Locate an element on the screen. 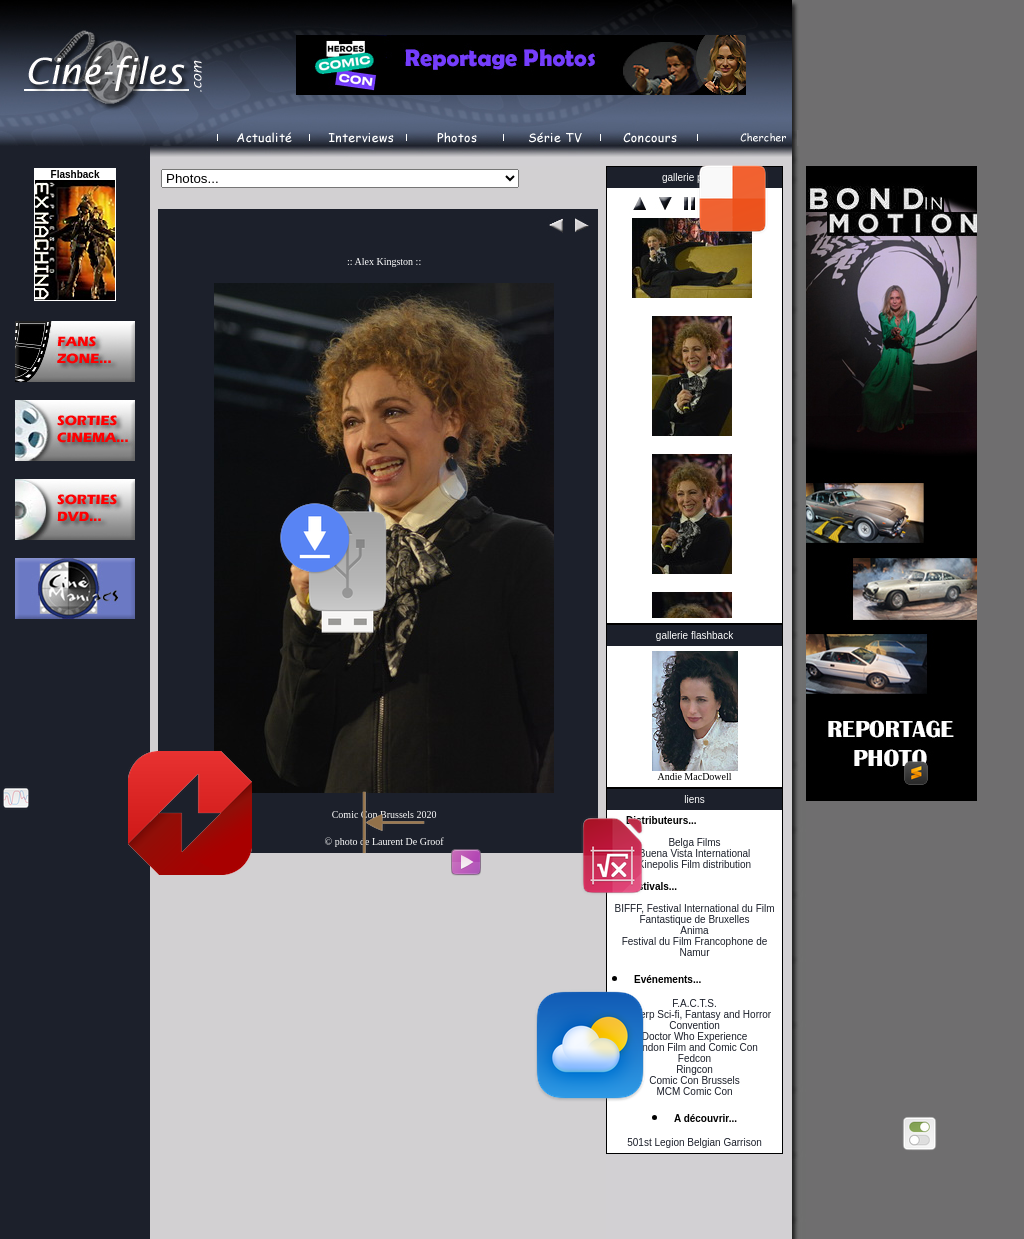  launch chaos application is located at coordinates (190, 813).